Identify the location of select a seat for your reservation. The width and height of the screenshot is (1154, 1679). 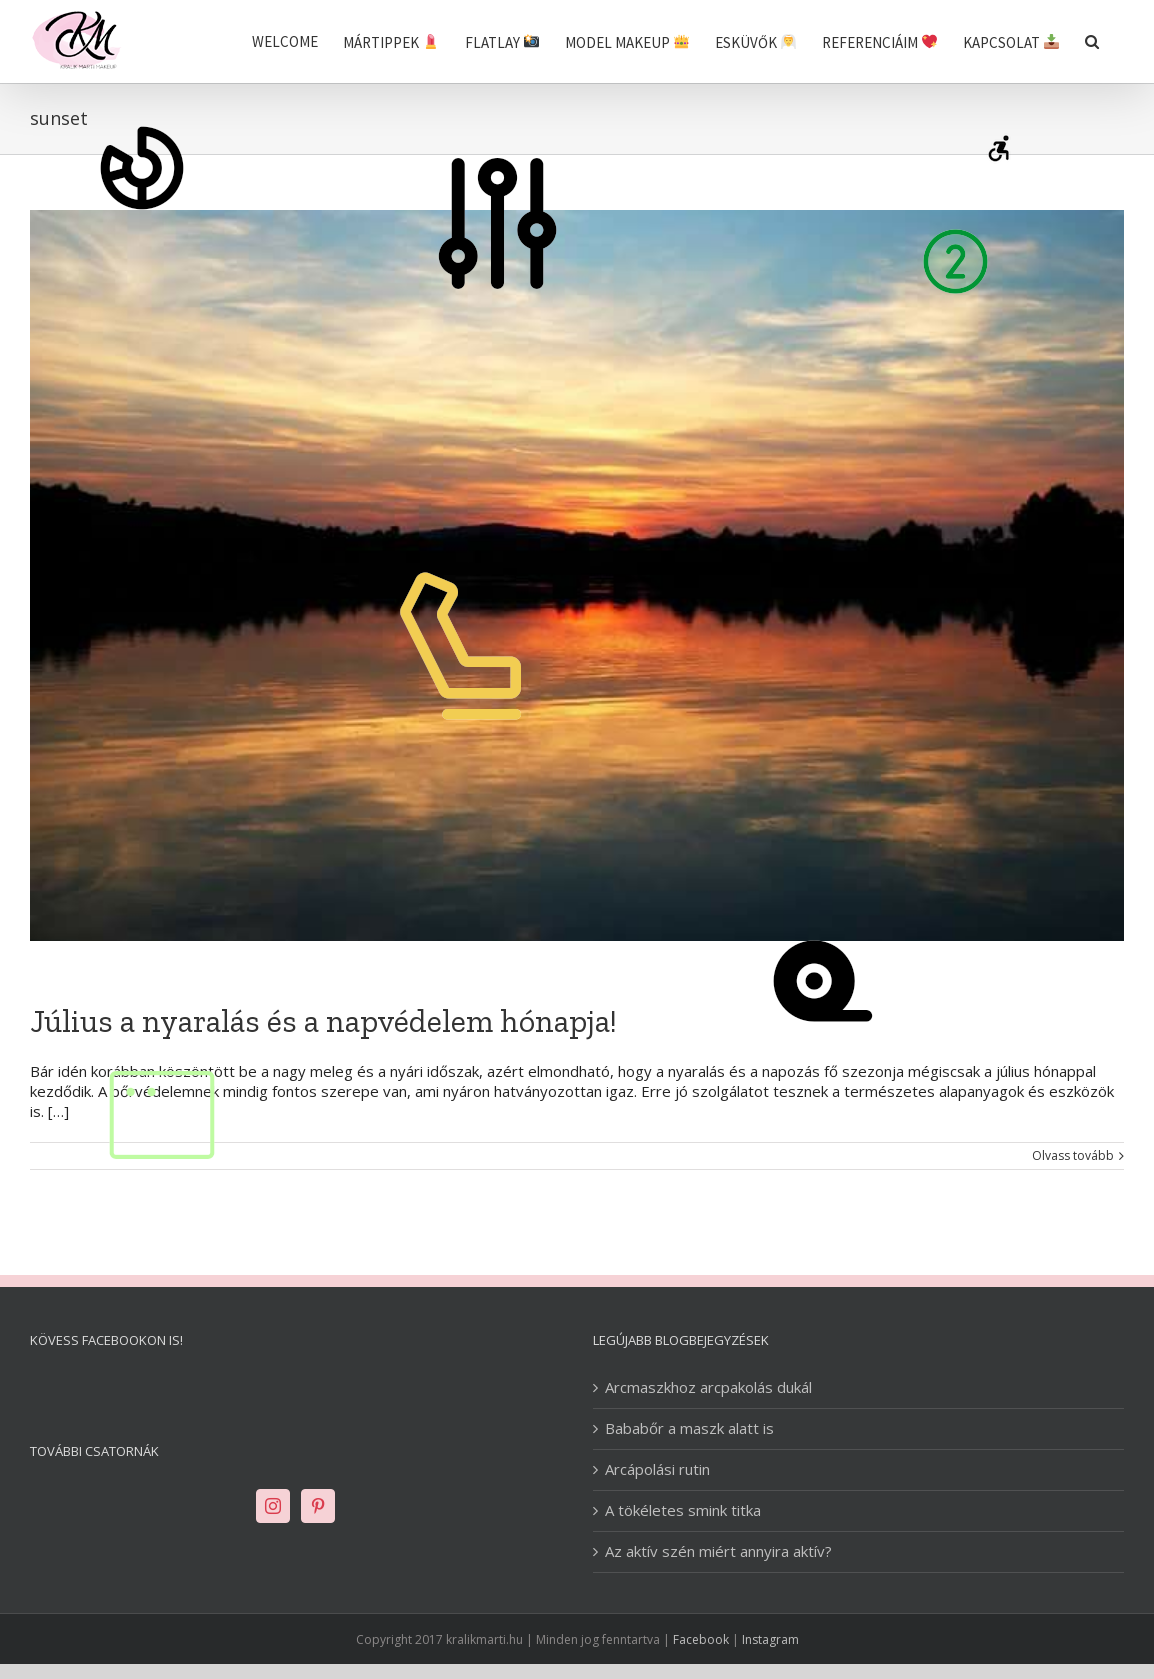
(458, 646).